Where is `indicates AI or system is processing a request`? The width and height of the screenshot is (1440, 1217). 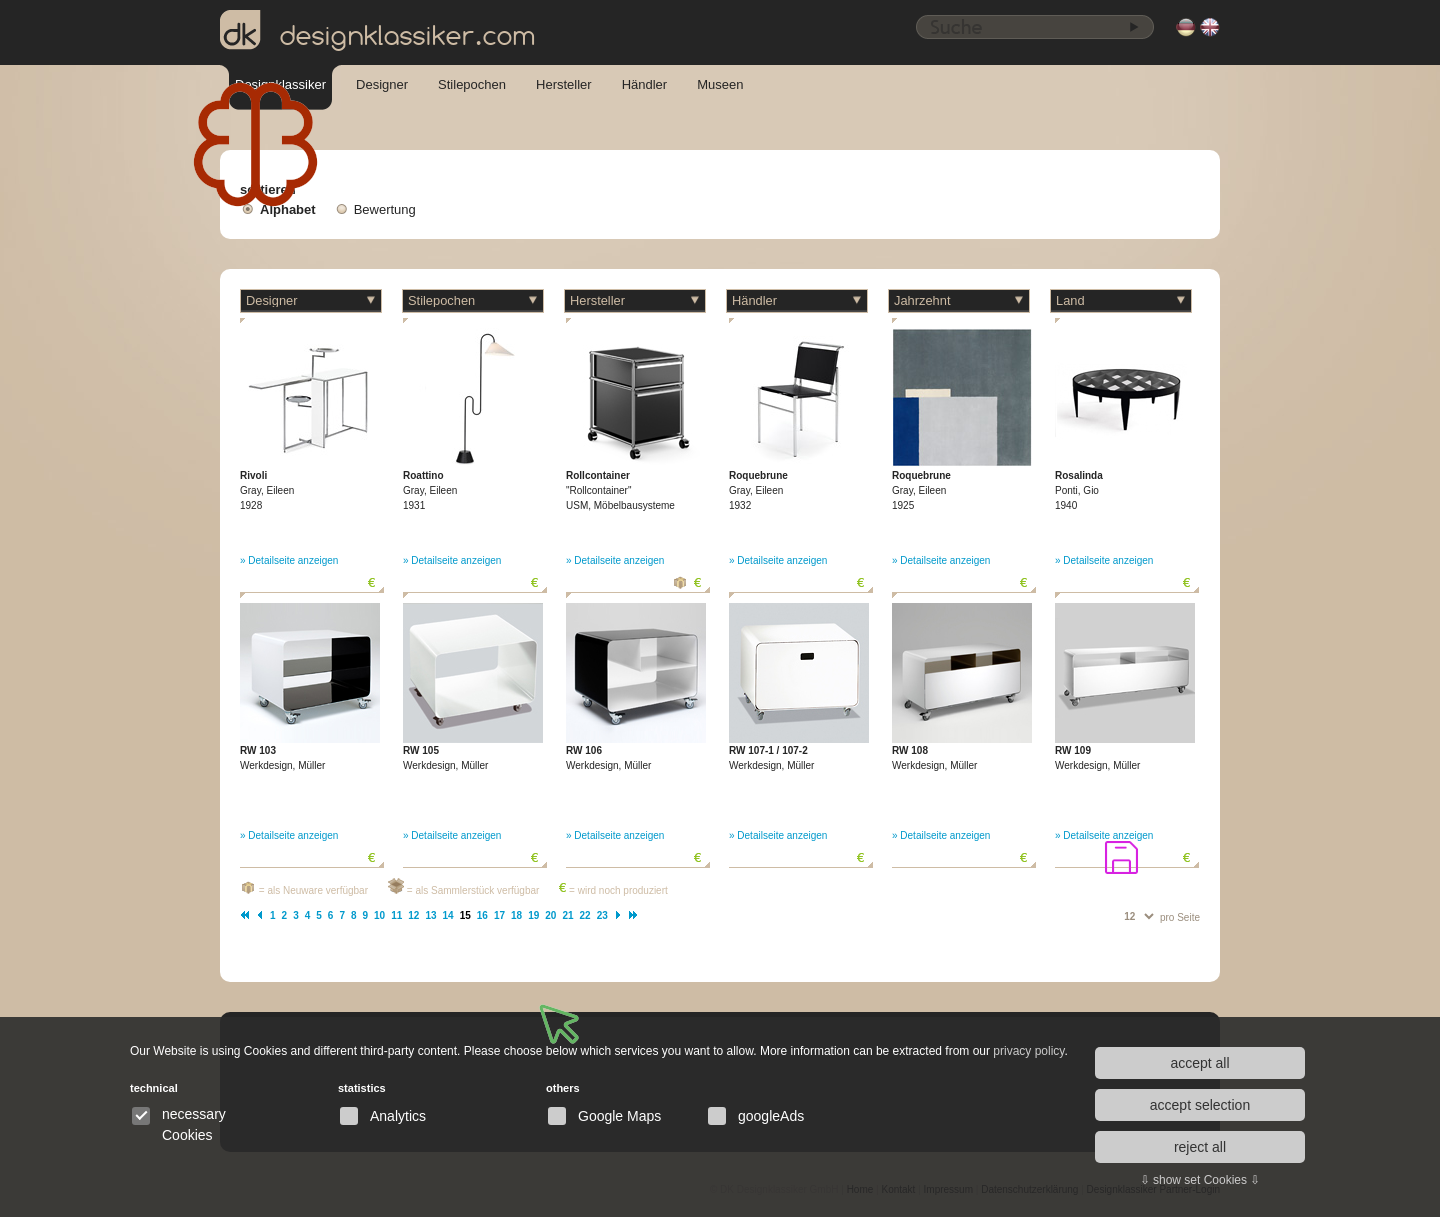 indicates AI or system is processing a request is located at coordinates (255, 144).